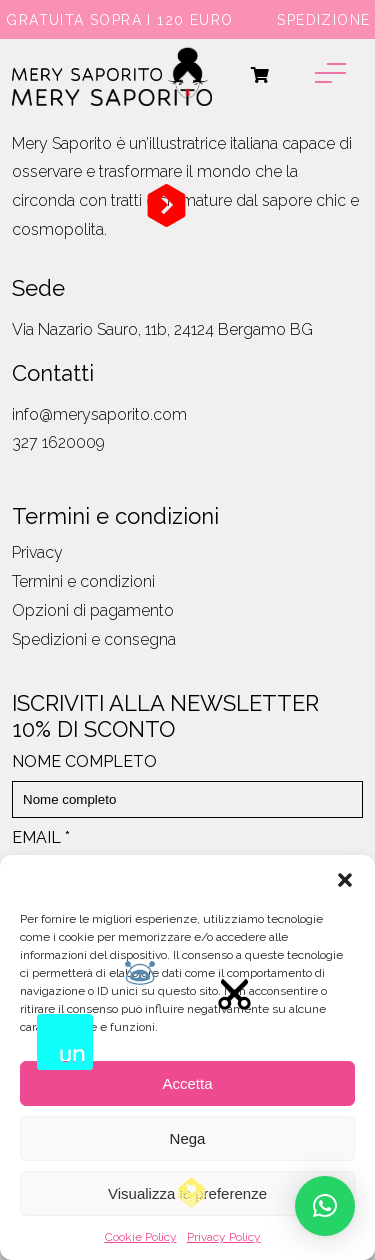  What do you see at coordinates (140, 973) in the screenshot?
I see `alby browser extension logo` at bounding box center [140, 973].